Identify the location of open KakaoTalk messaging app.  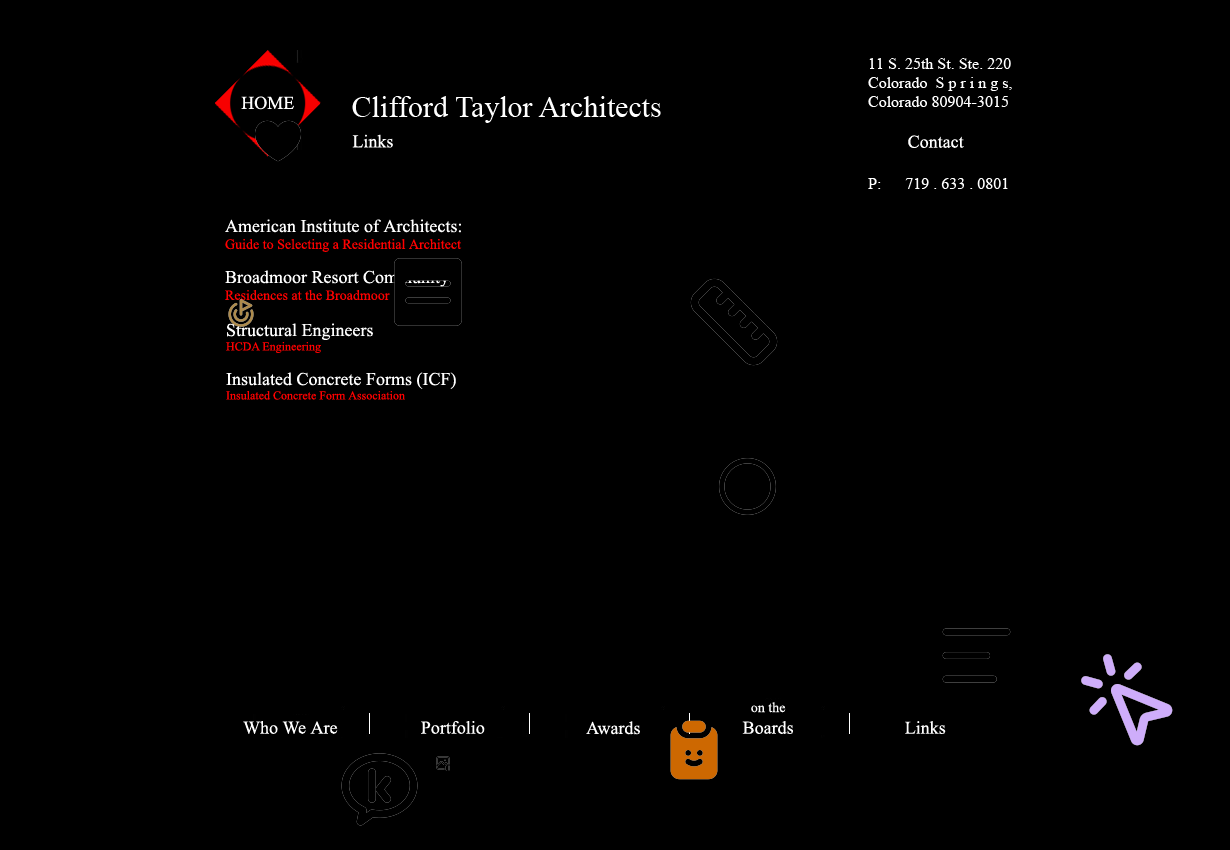
(379, 787).